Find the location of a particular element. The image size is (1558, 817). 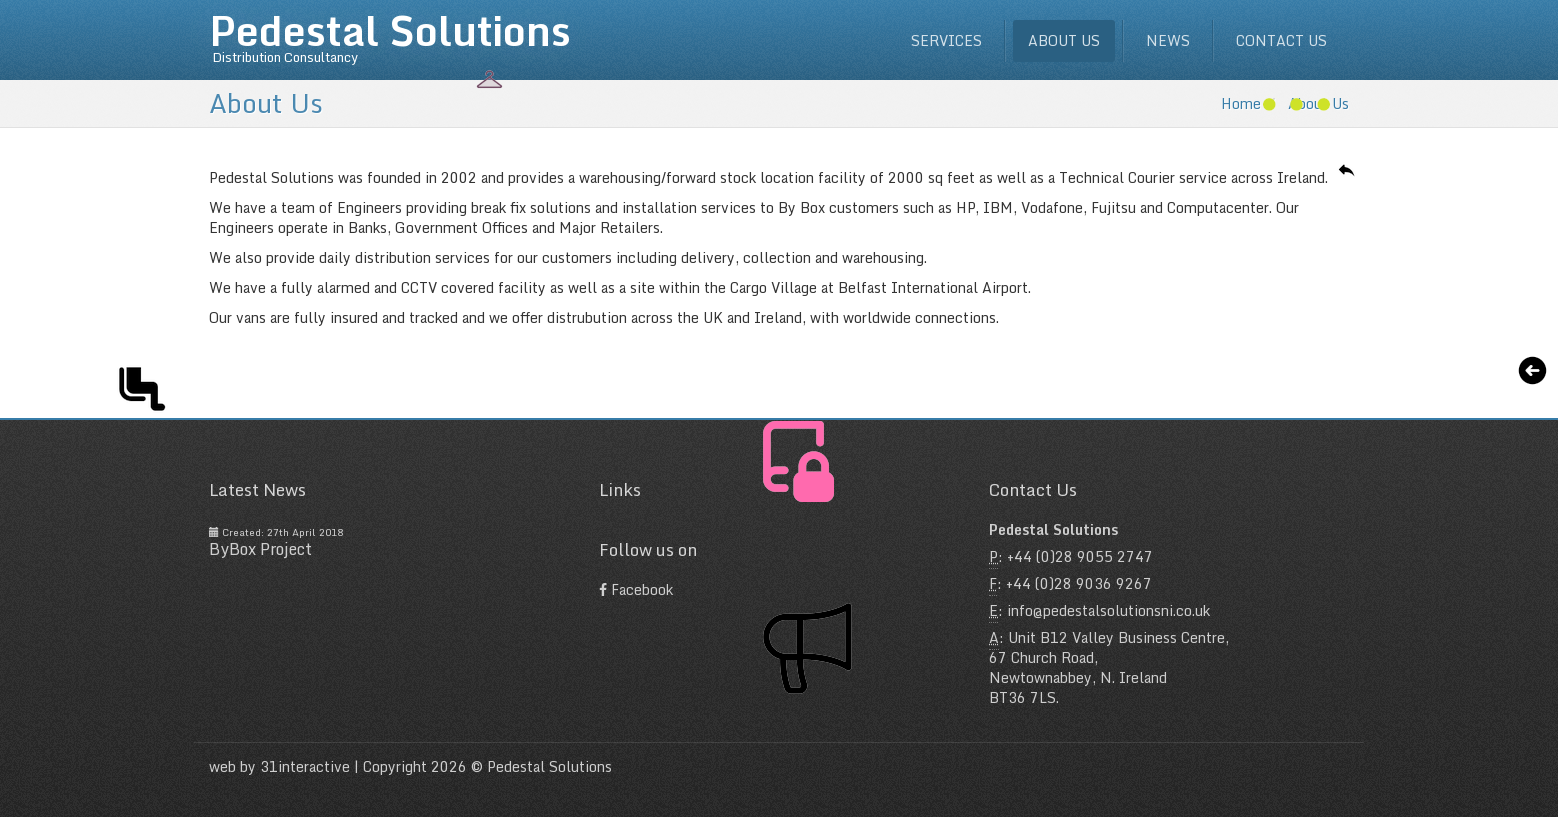

indicates a private or locked repository is located at coordinates (793, 461).